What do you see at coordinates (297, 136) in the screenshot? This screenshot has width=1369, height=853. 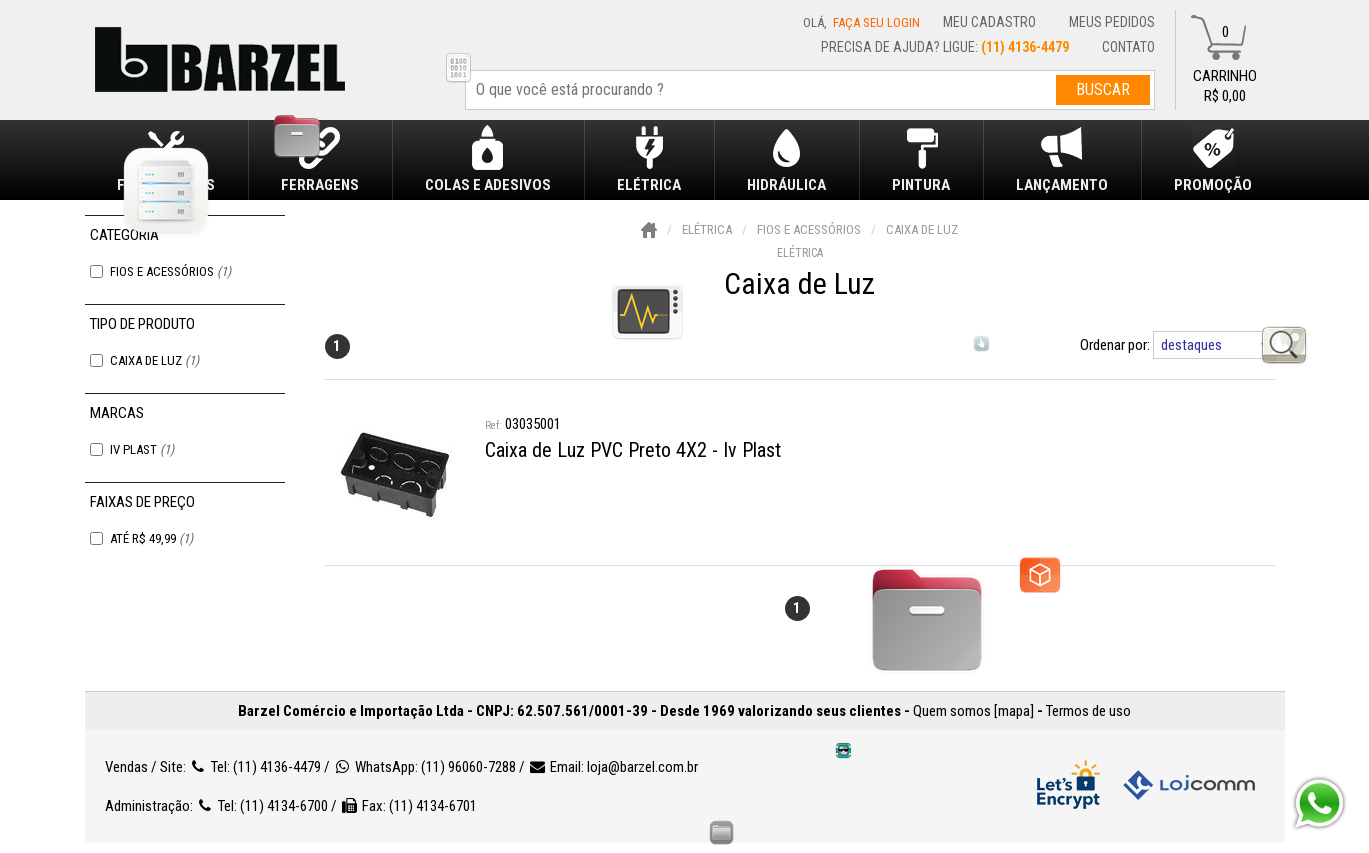 I see `open file manager application` at bounding box center [297, 136].